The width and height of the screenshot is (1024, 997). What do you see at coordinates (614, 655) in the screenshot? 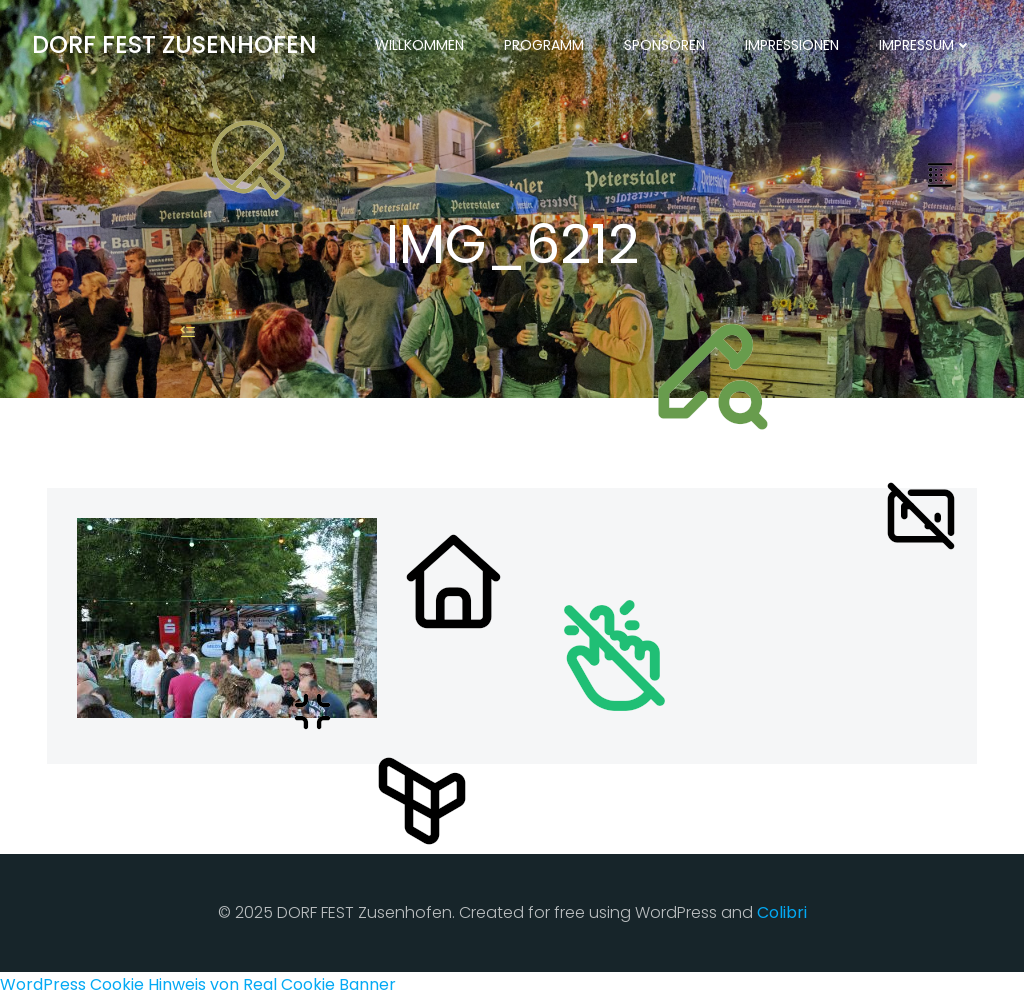
I see `click or tap interaction disabled` at bounding box center [614, 655].